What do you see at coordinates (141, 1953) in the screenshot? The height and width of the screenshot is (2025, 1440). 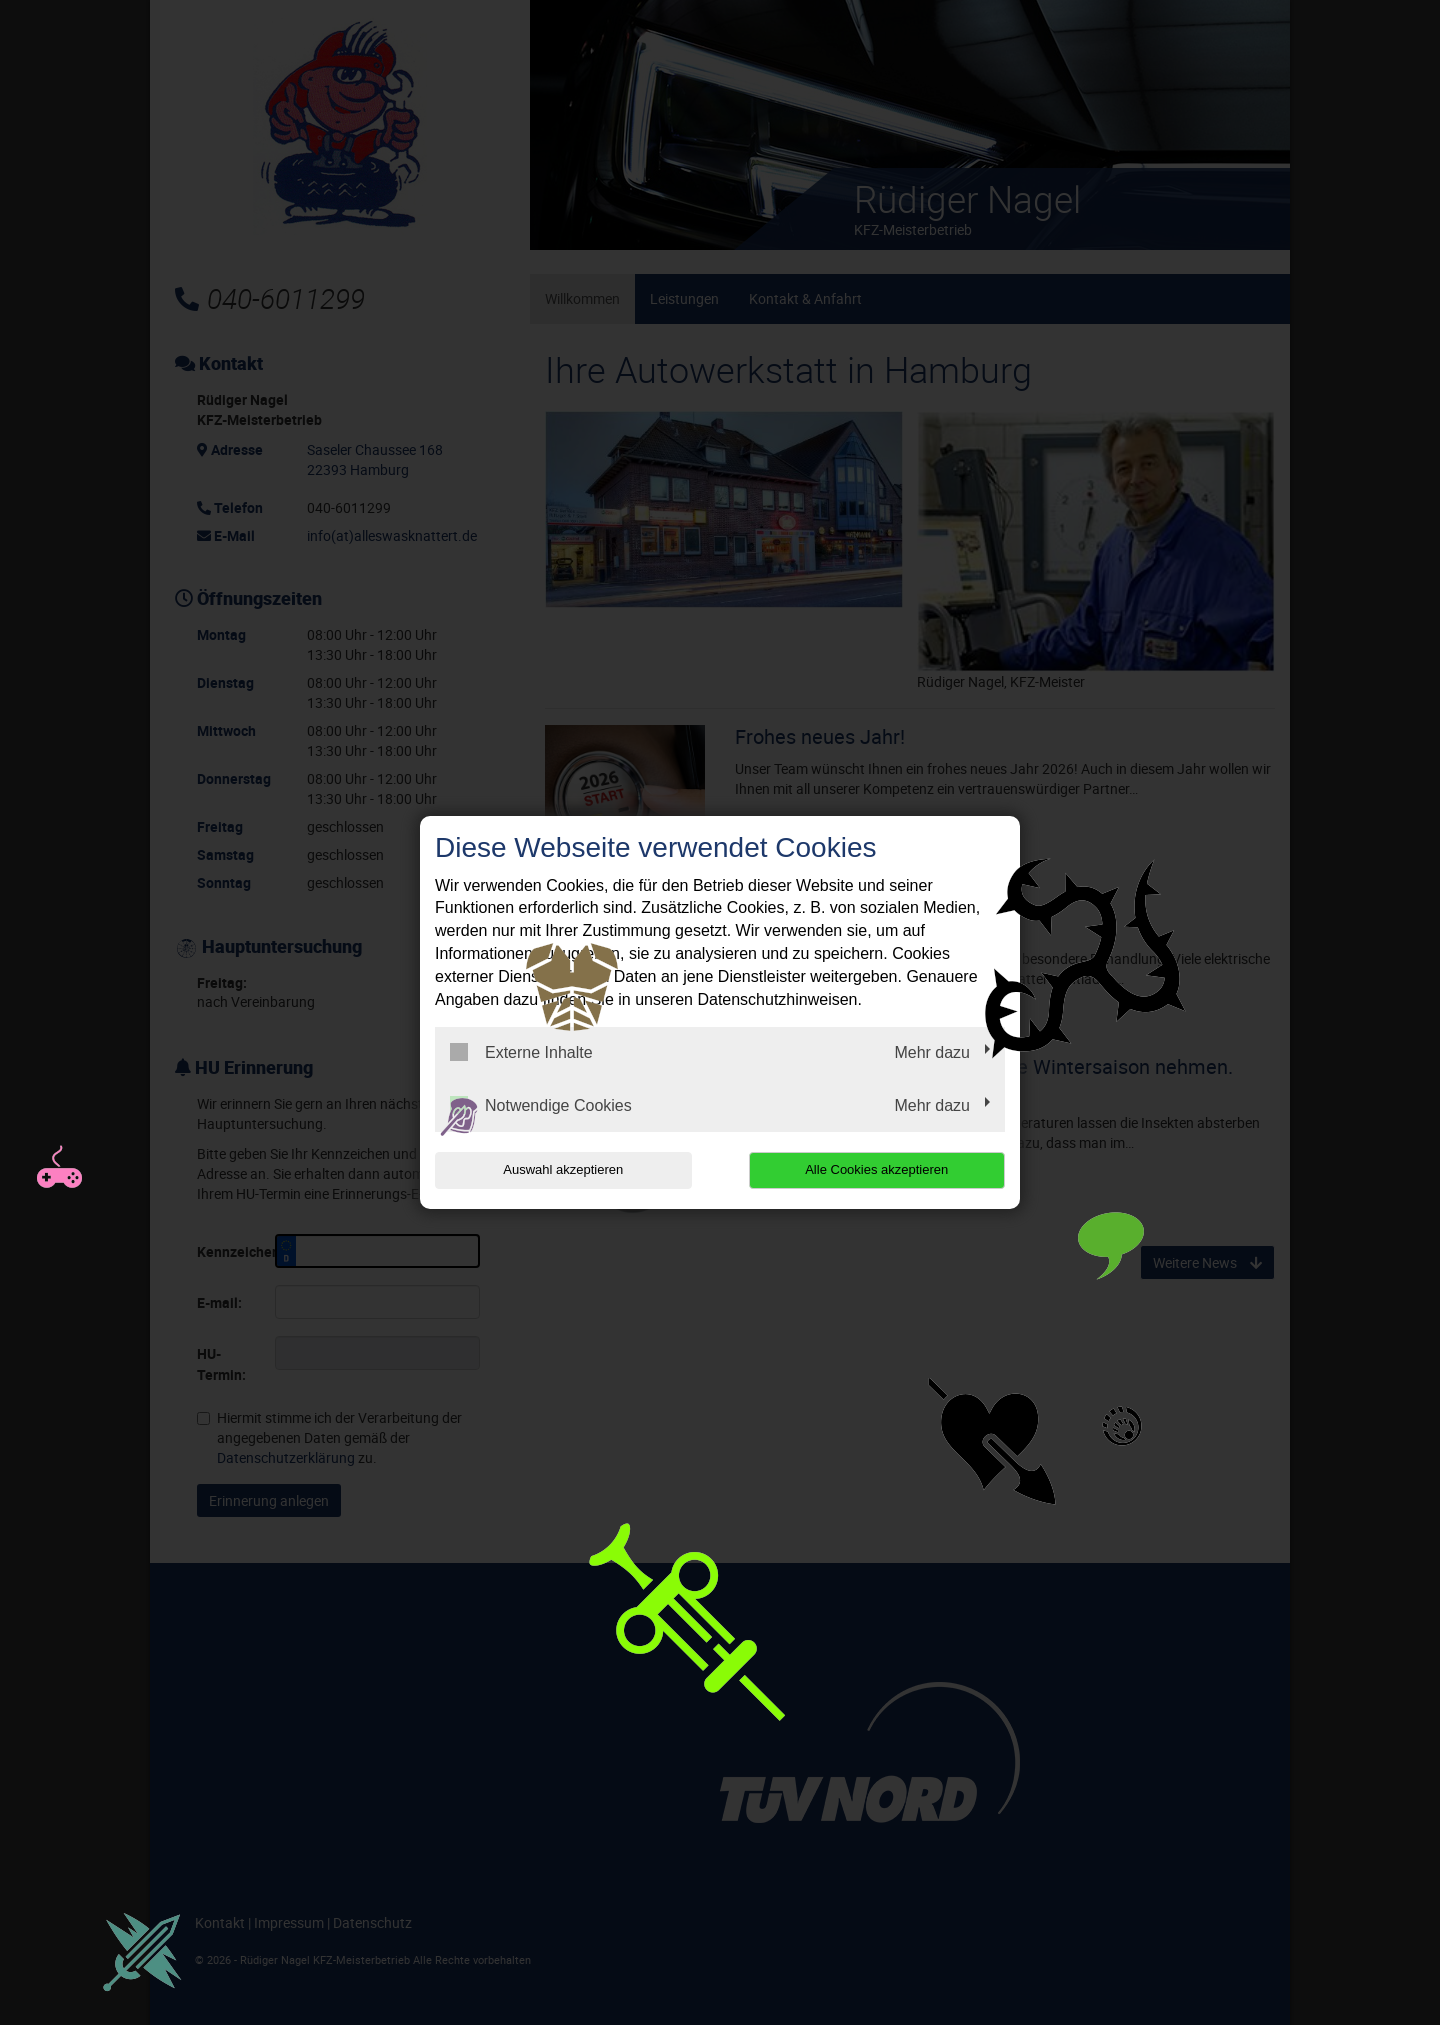 I see `indicates damage taken or combat injury` at bounding box center [141, 1953].